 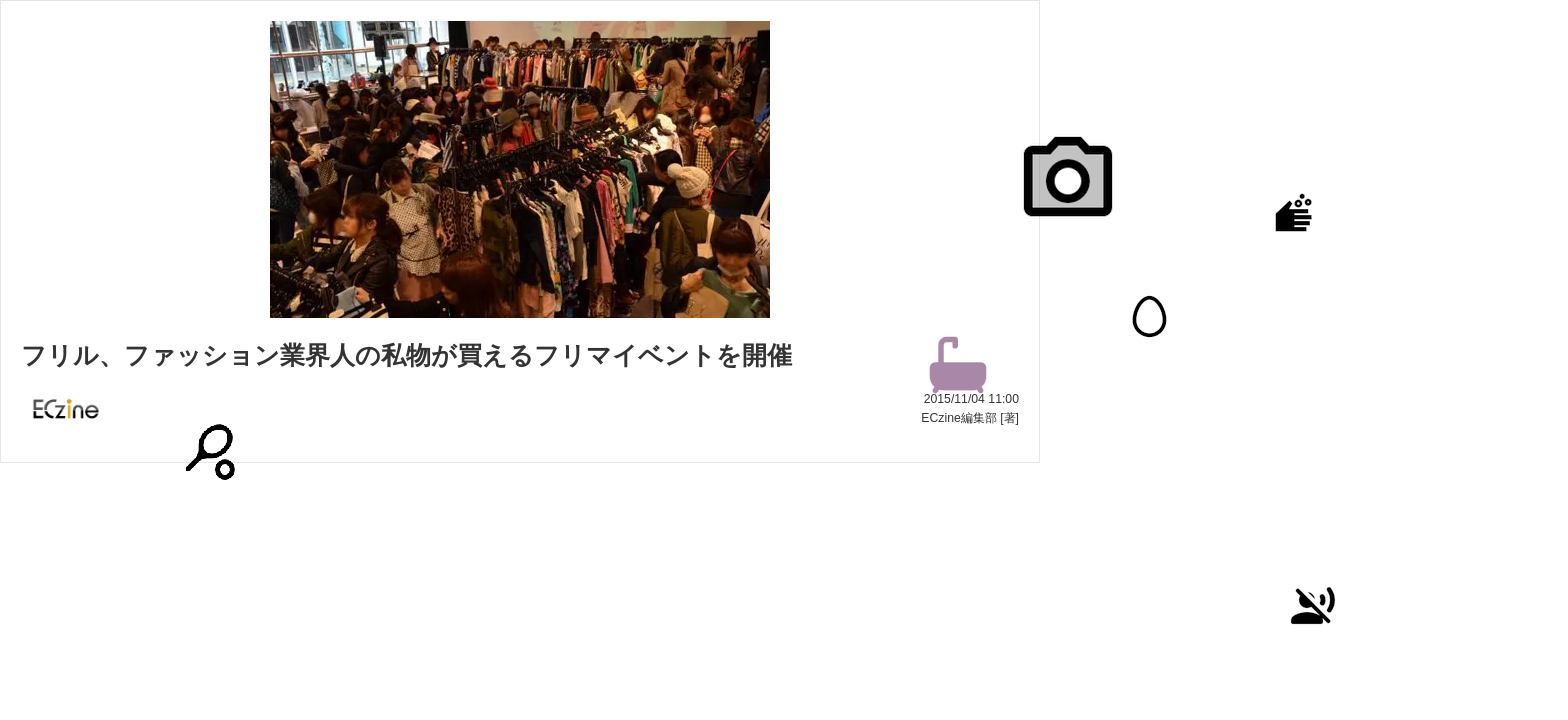 What do you see at coordinates (958, 365) in the screenshot?
I see `indicates bathroom amenity available` at bounding box center [958, 365].